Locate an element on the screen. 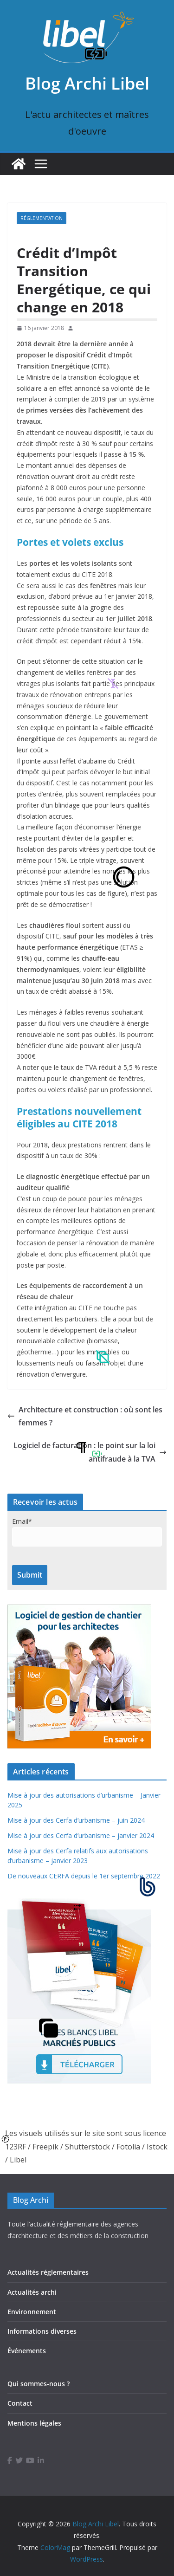 The height and width of the screenshot is (2576, 174). add or extend battery life is located at coordinates (97, 1454).